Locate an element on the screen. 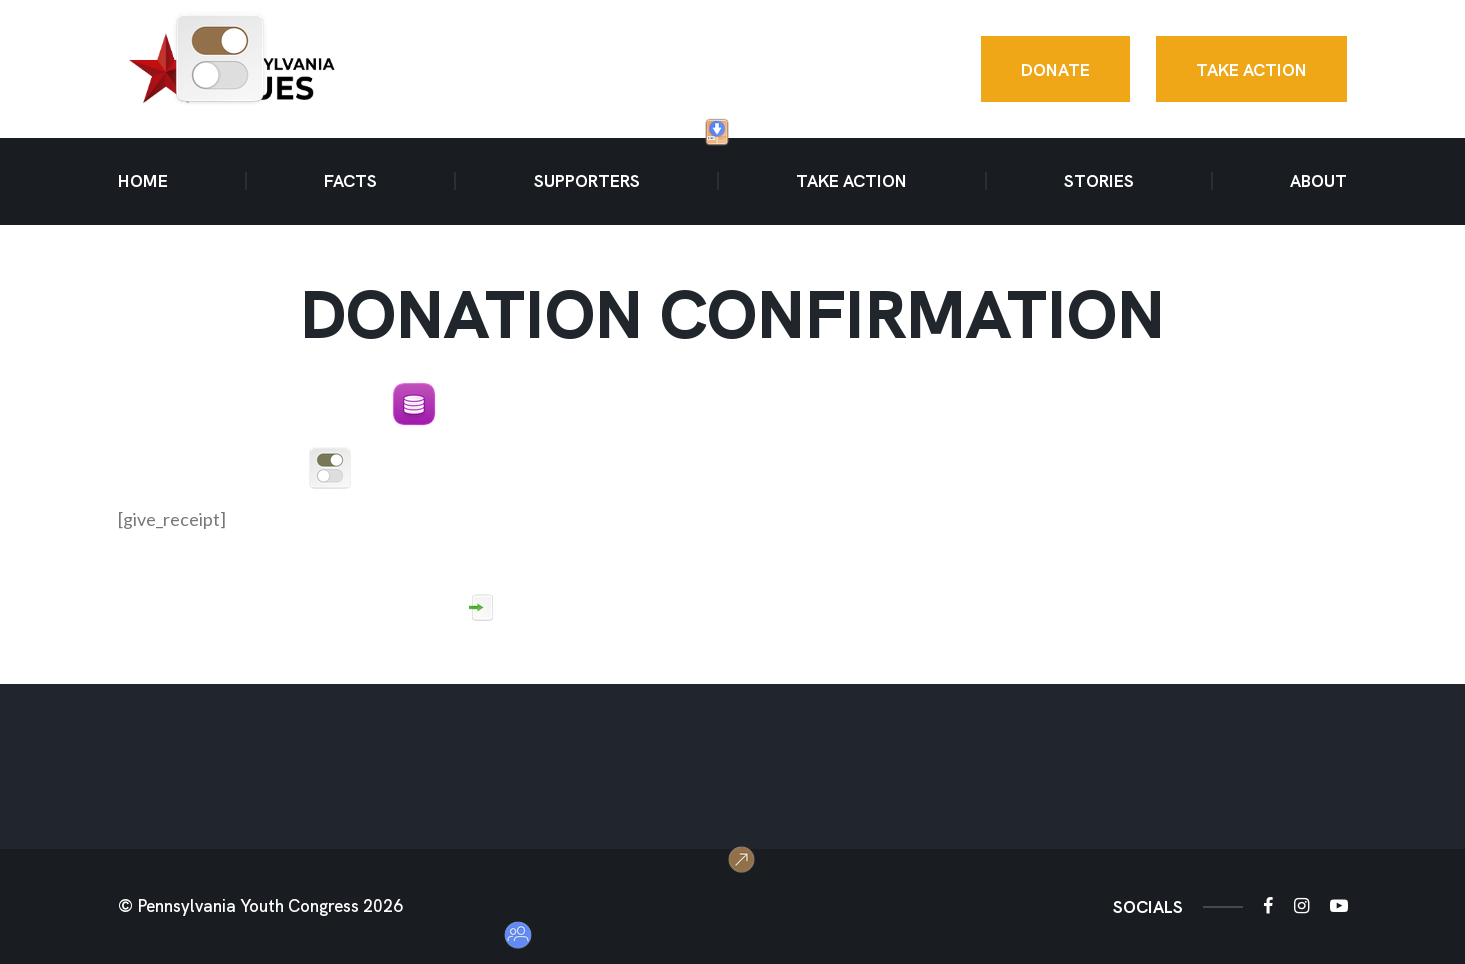  open gnome tweaks settings is located at coordinates (220, 58).